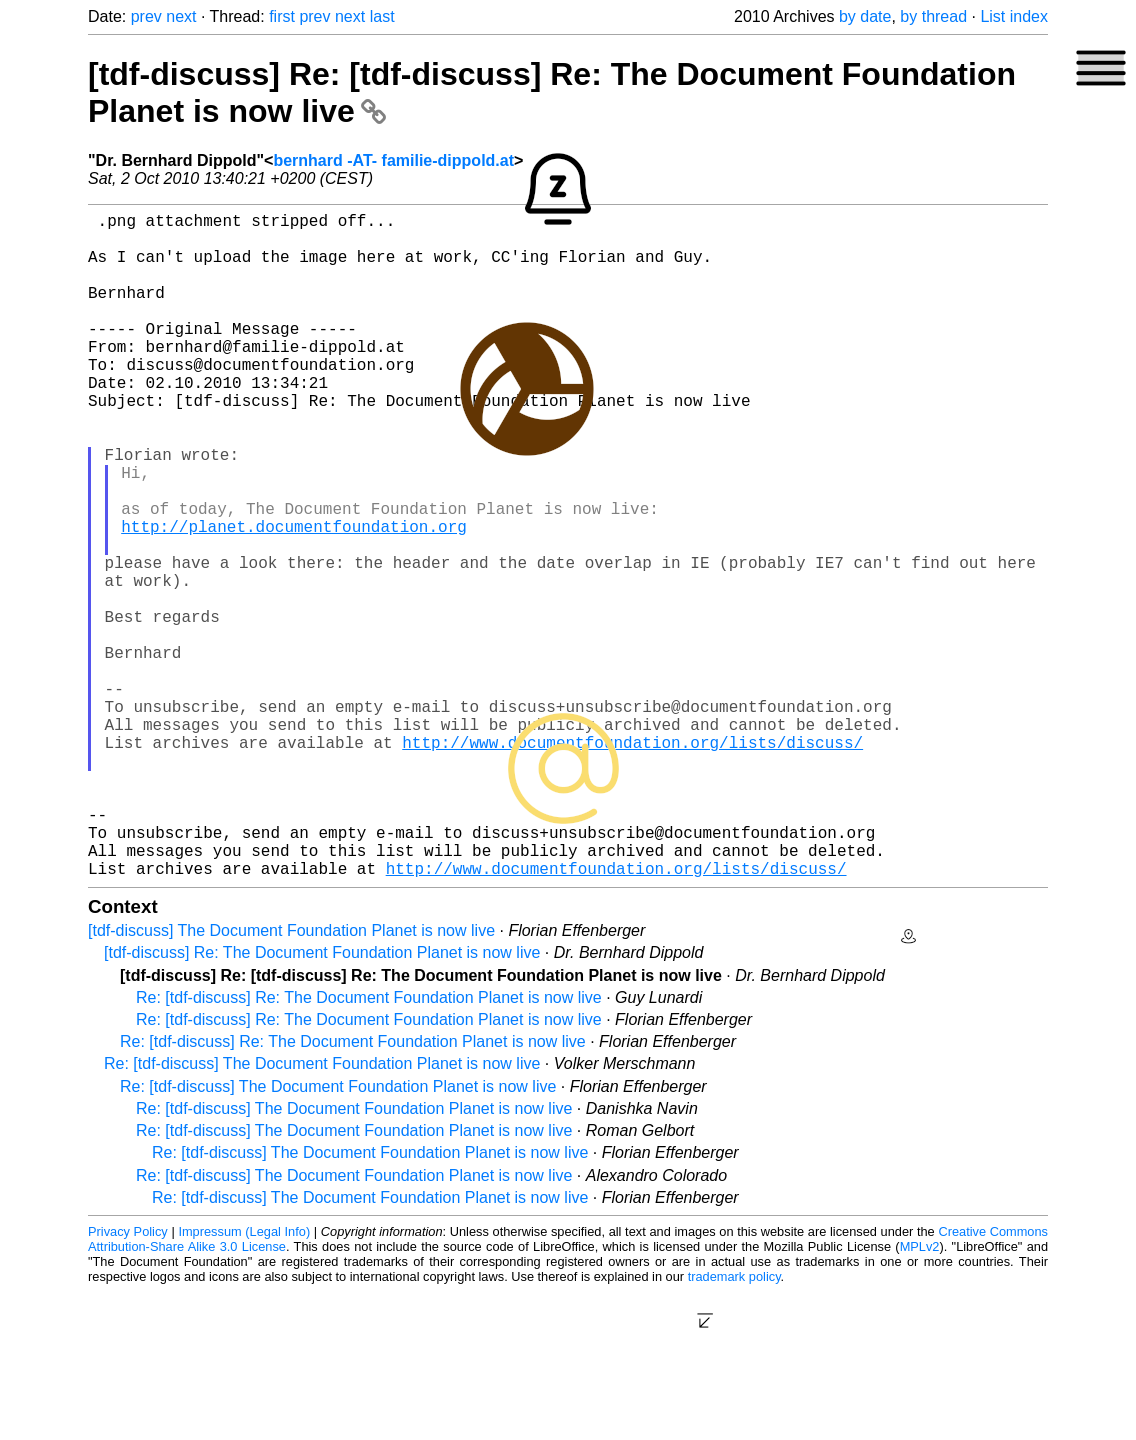 This screenshot has height=1440, width=1136. What do you see at coordinates (527, 389) in the screenshot?
I see `access volleyball or beach sports content` at bounding box center [527, 389].